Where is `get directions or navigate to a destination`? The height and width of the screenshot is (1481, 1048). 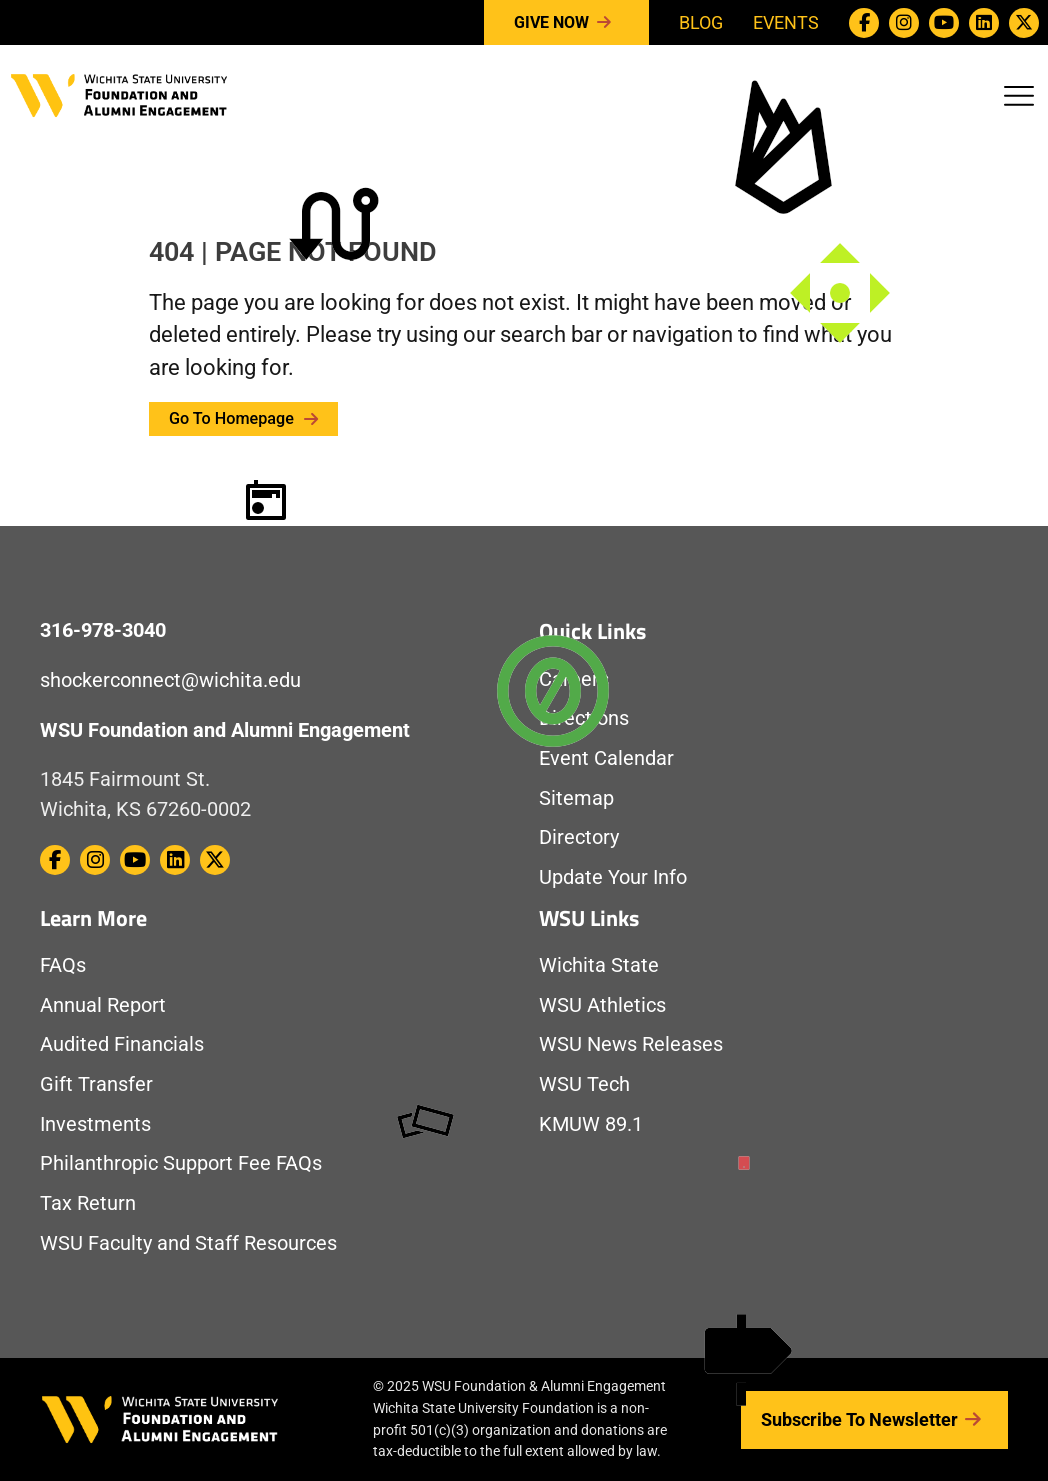
get directions or navigate to a destination is located at coordinates (746, 1360).